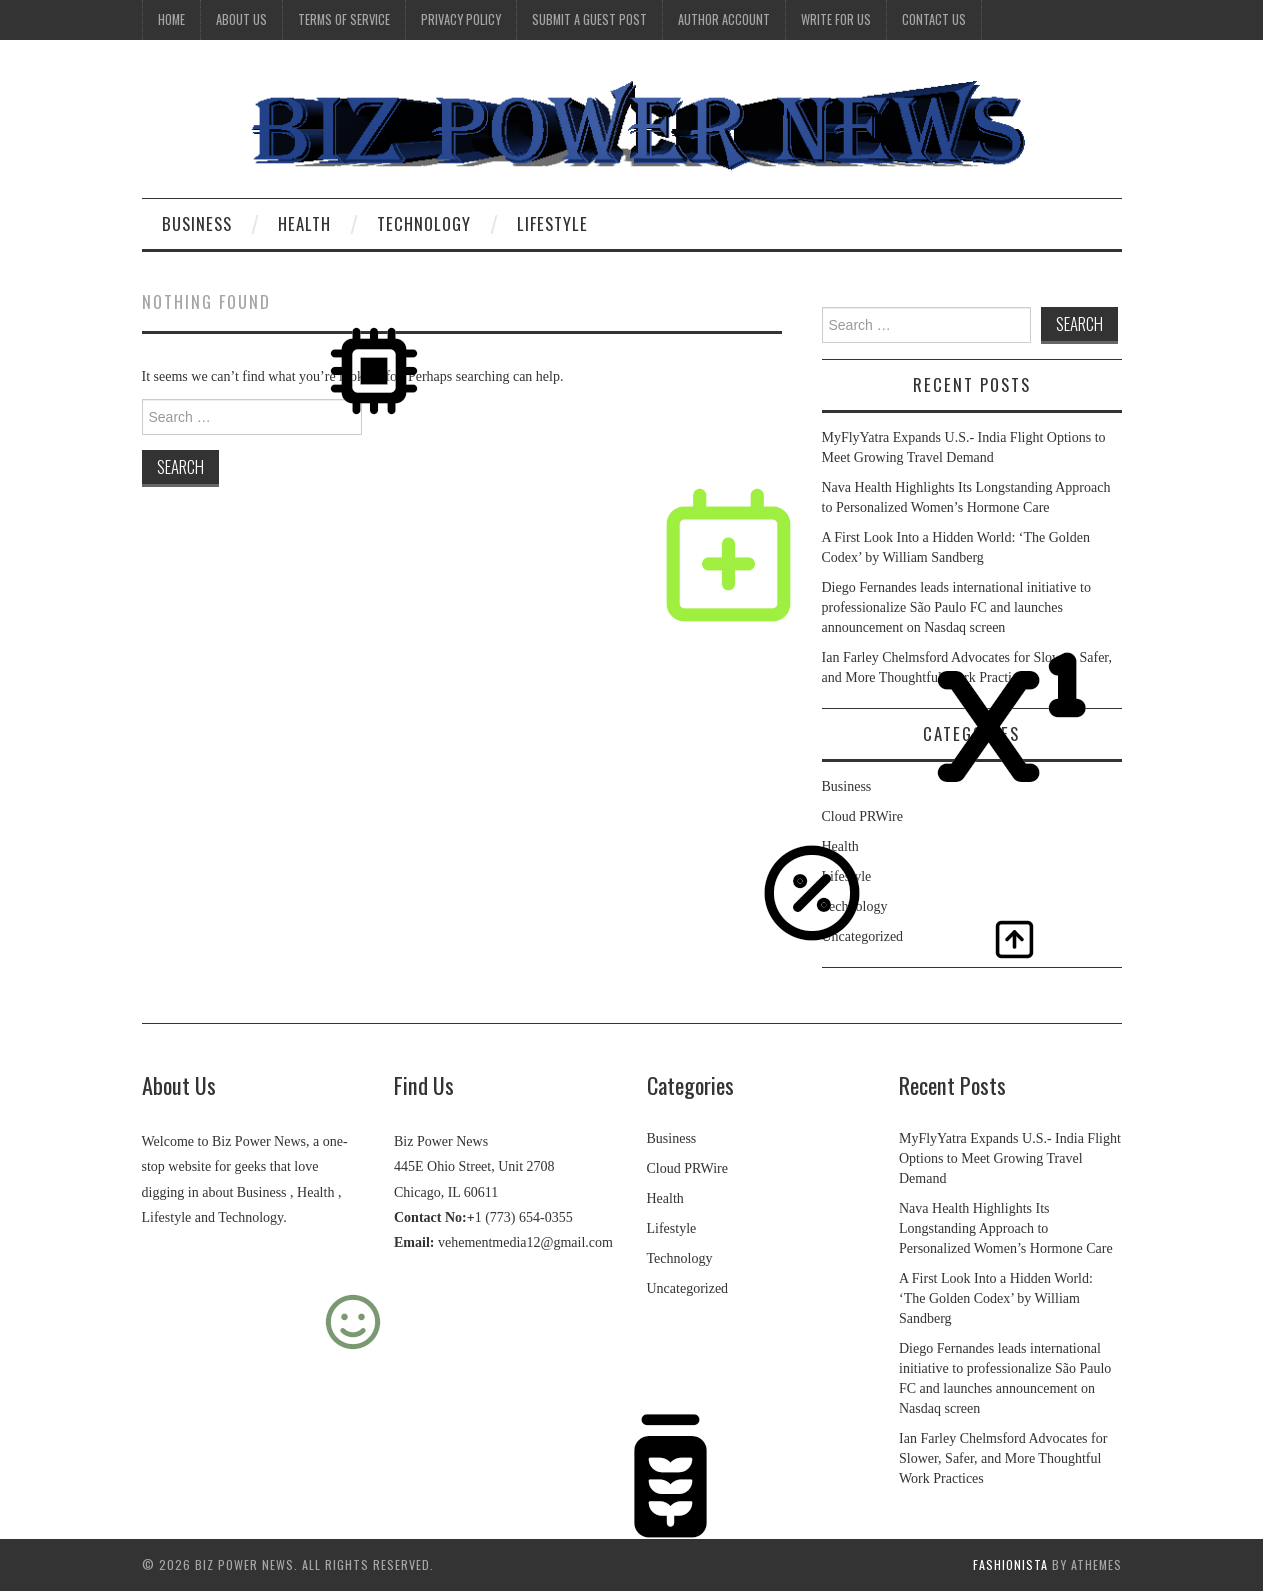 The image size is (1263, 1591). Describe the element at coordinates (353, 1322) in the screenshot. I see `add an emoji or reaction` at that location.